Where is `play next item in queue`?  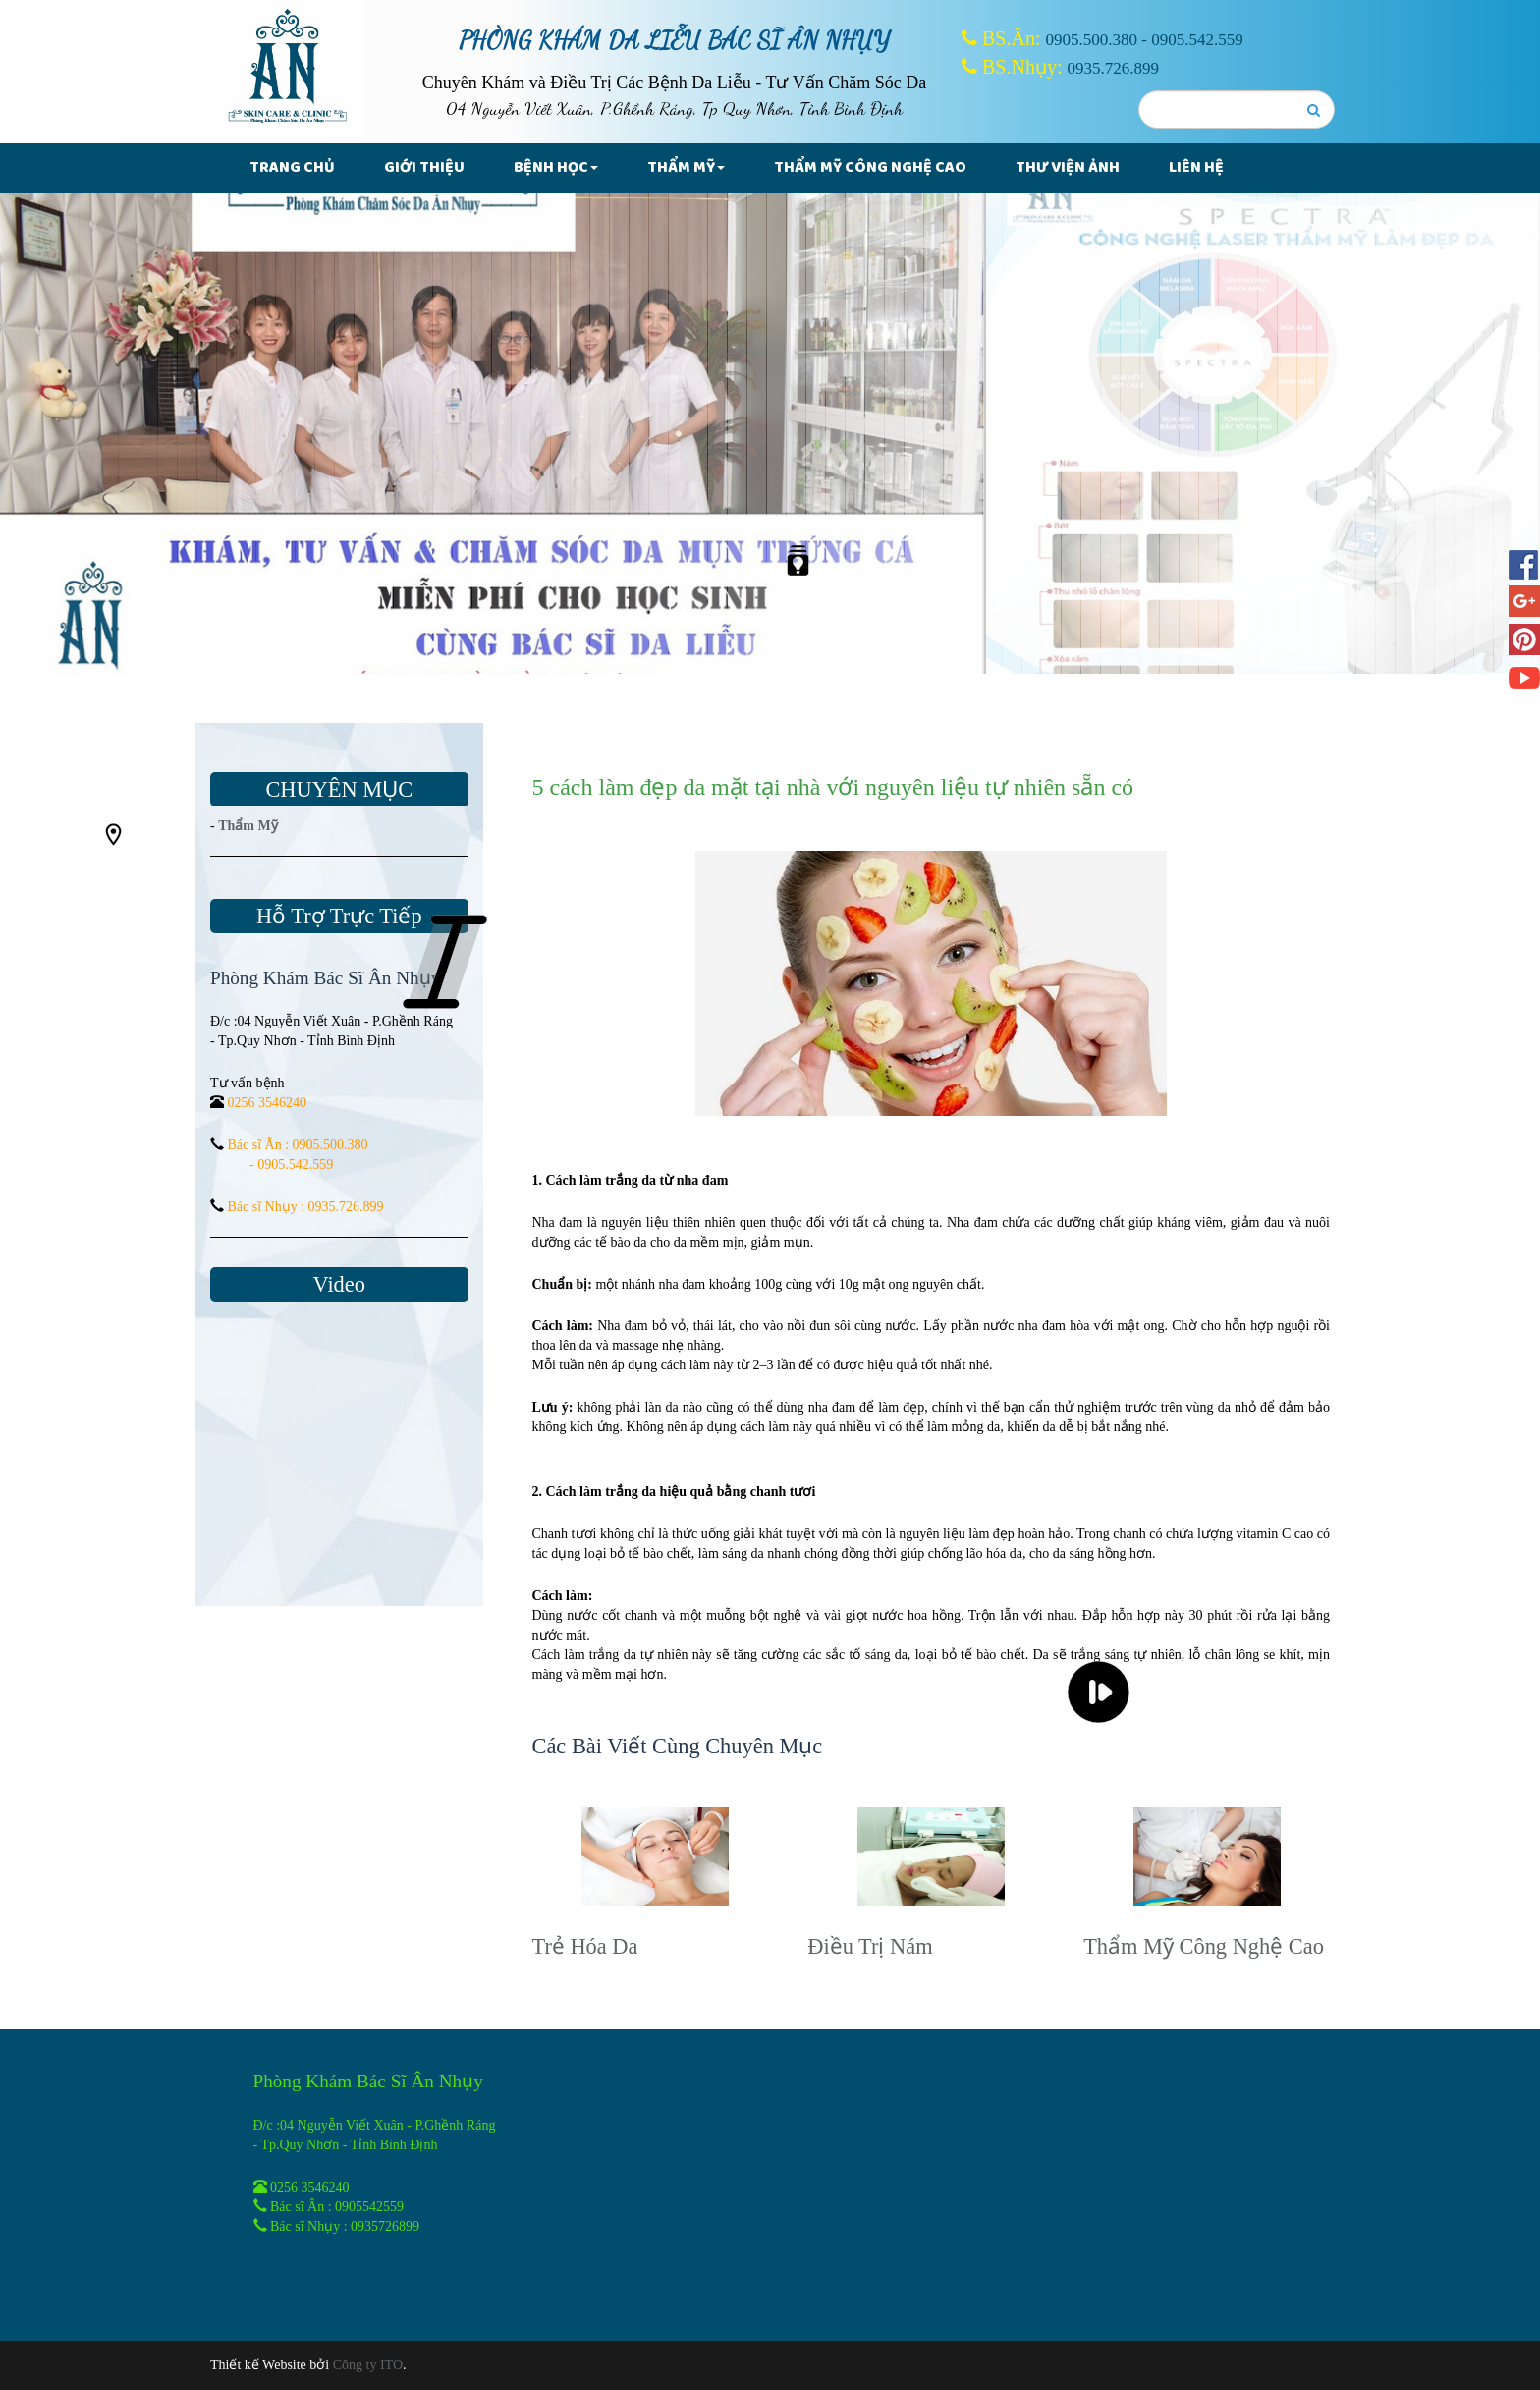
play next item in queue is located at coordinates (1098, 1692).